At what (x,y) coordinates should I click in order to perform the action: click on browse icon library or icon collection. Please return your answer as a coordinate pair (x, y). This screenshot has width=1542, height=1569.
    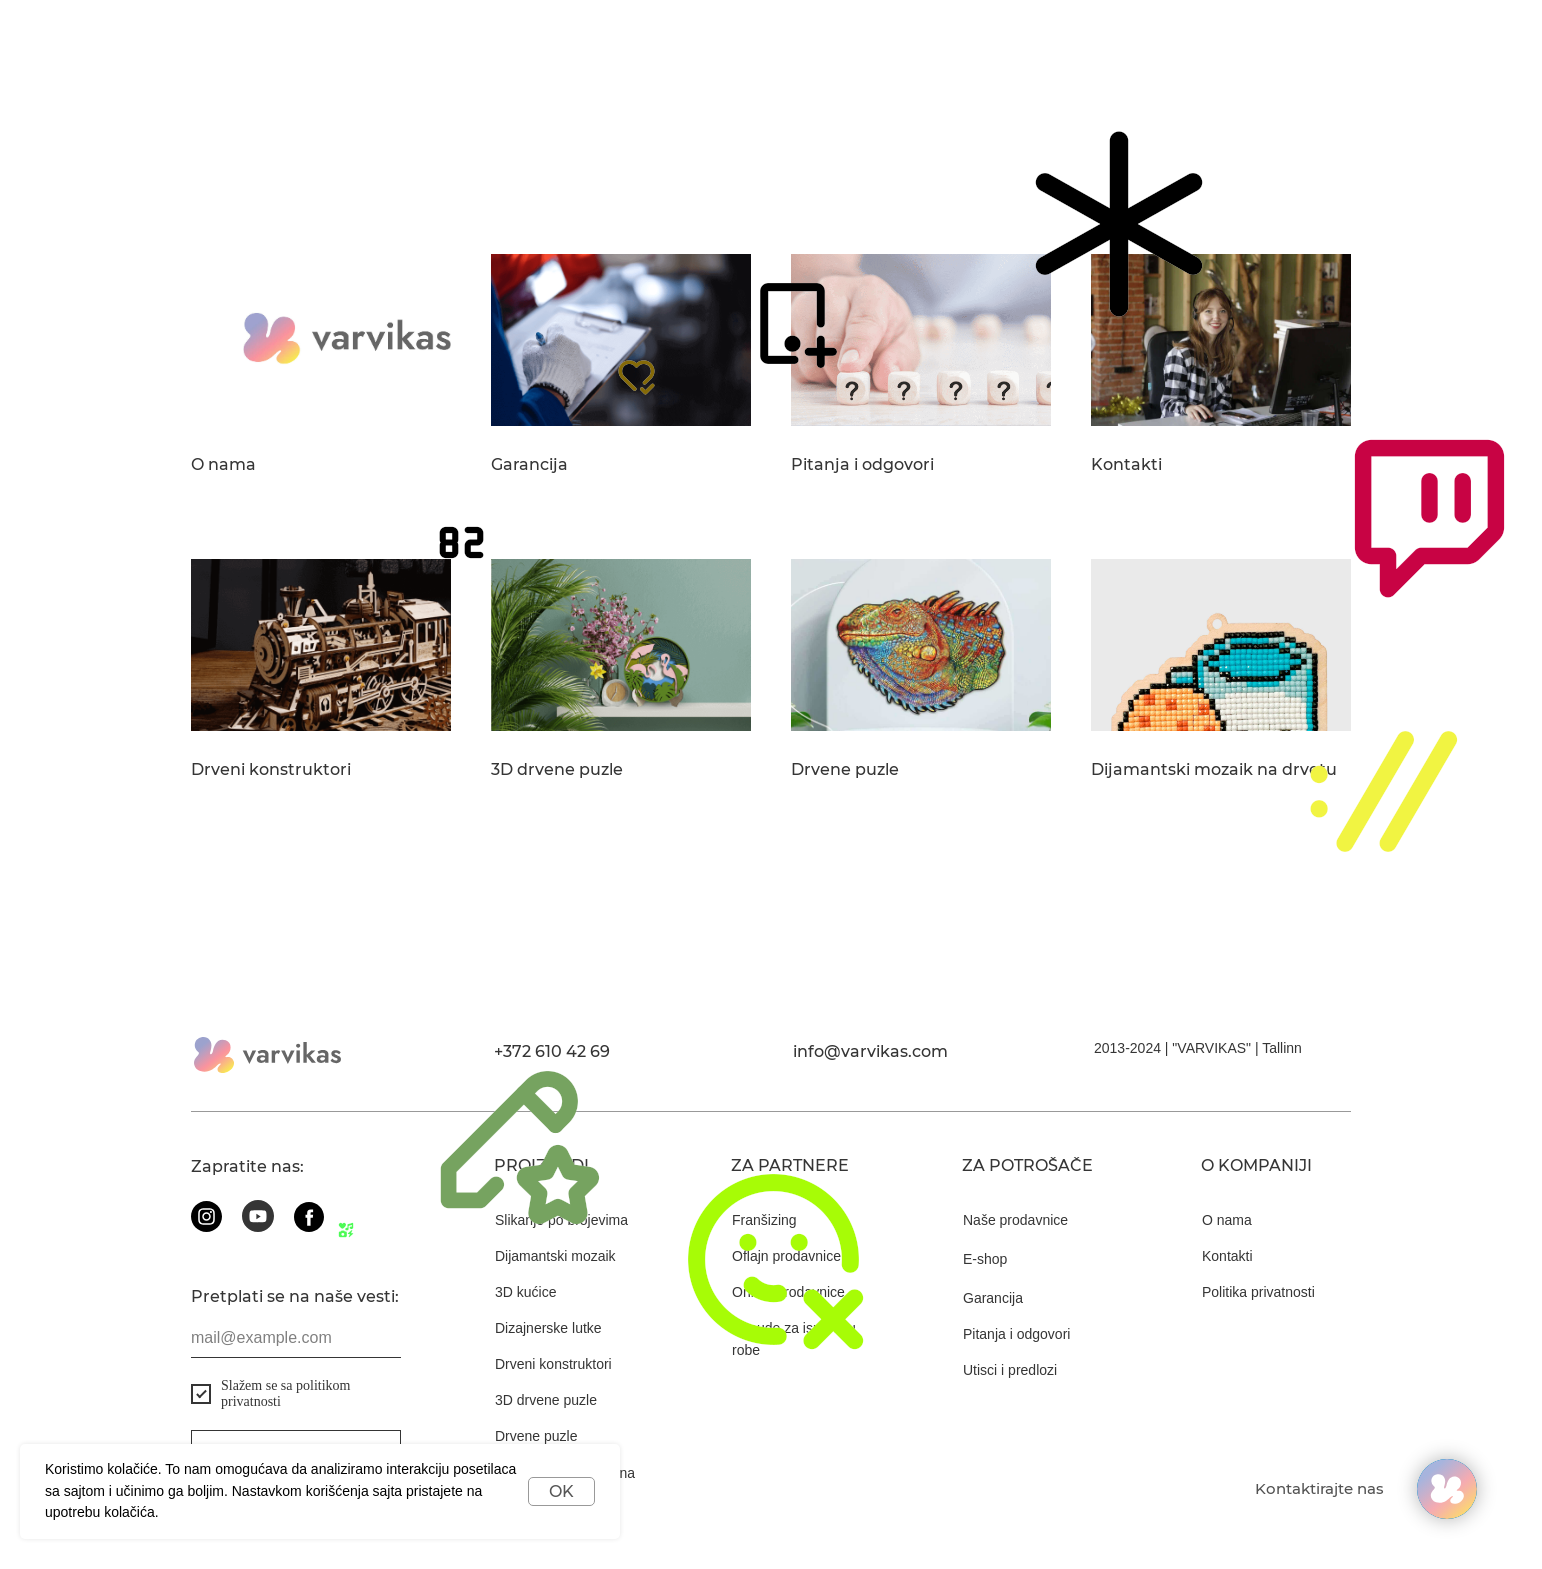
    Looking at the image, I should click on (346, 1230).